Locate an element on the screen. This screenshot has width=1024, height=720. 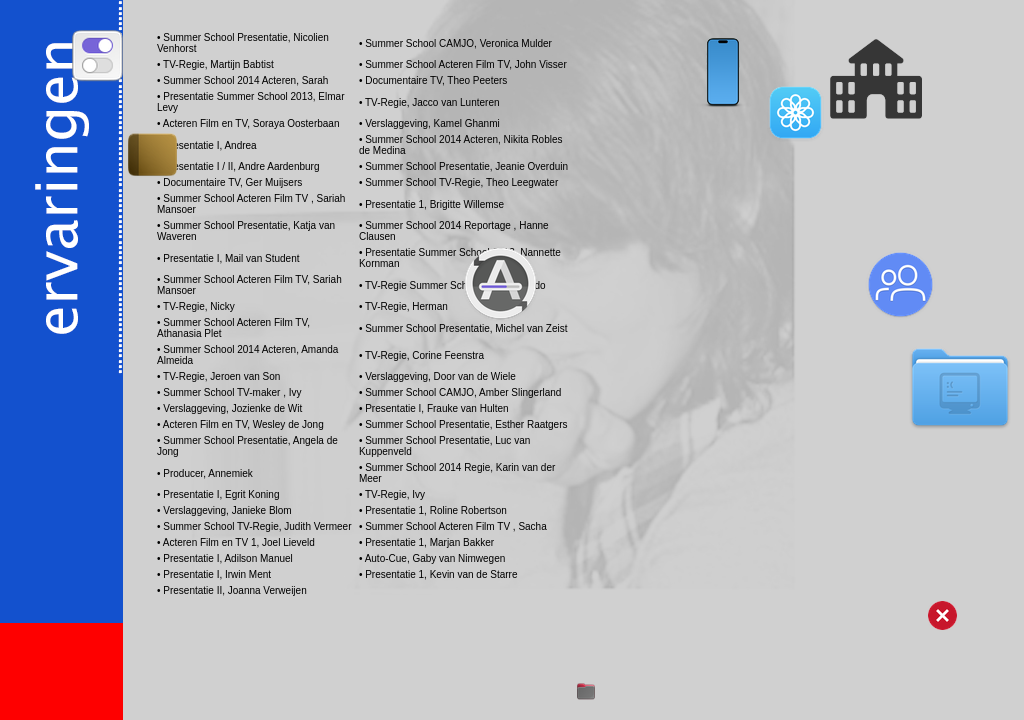
indicates a connected iPhone device is located at coordinates (723, 73).